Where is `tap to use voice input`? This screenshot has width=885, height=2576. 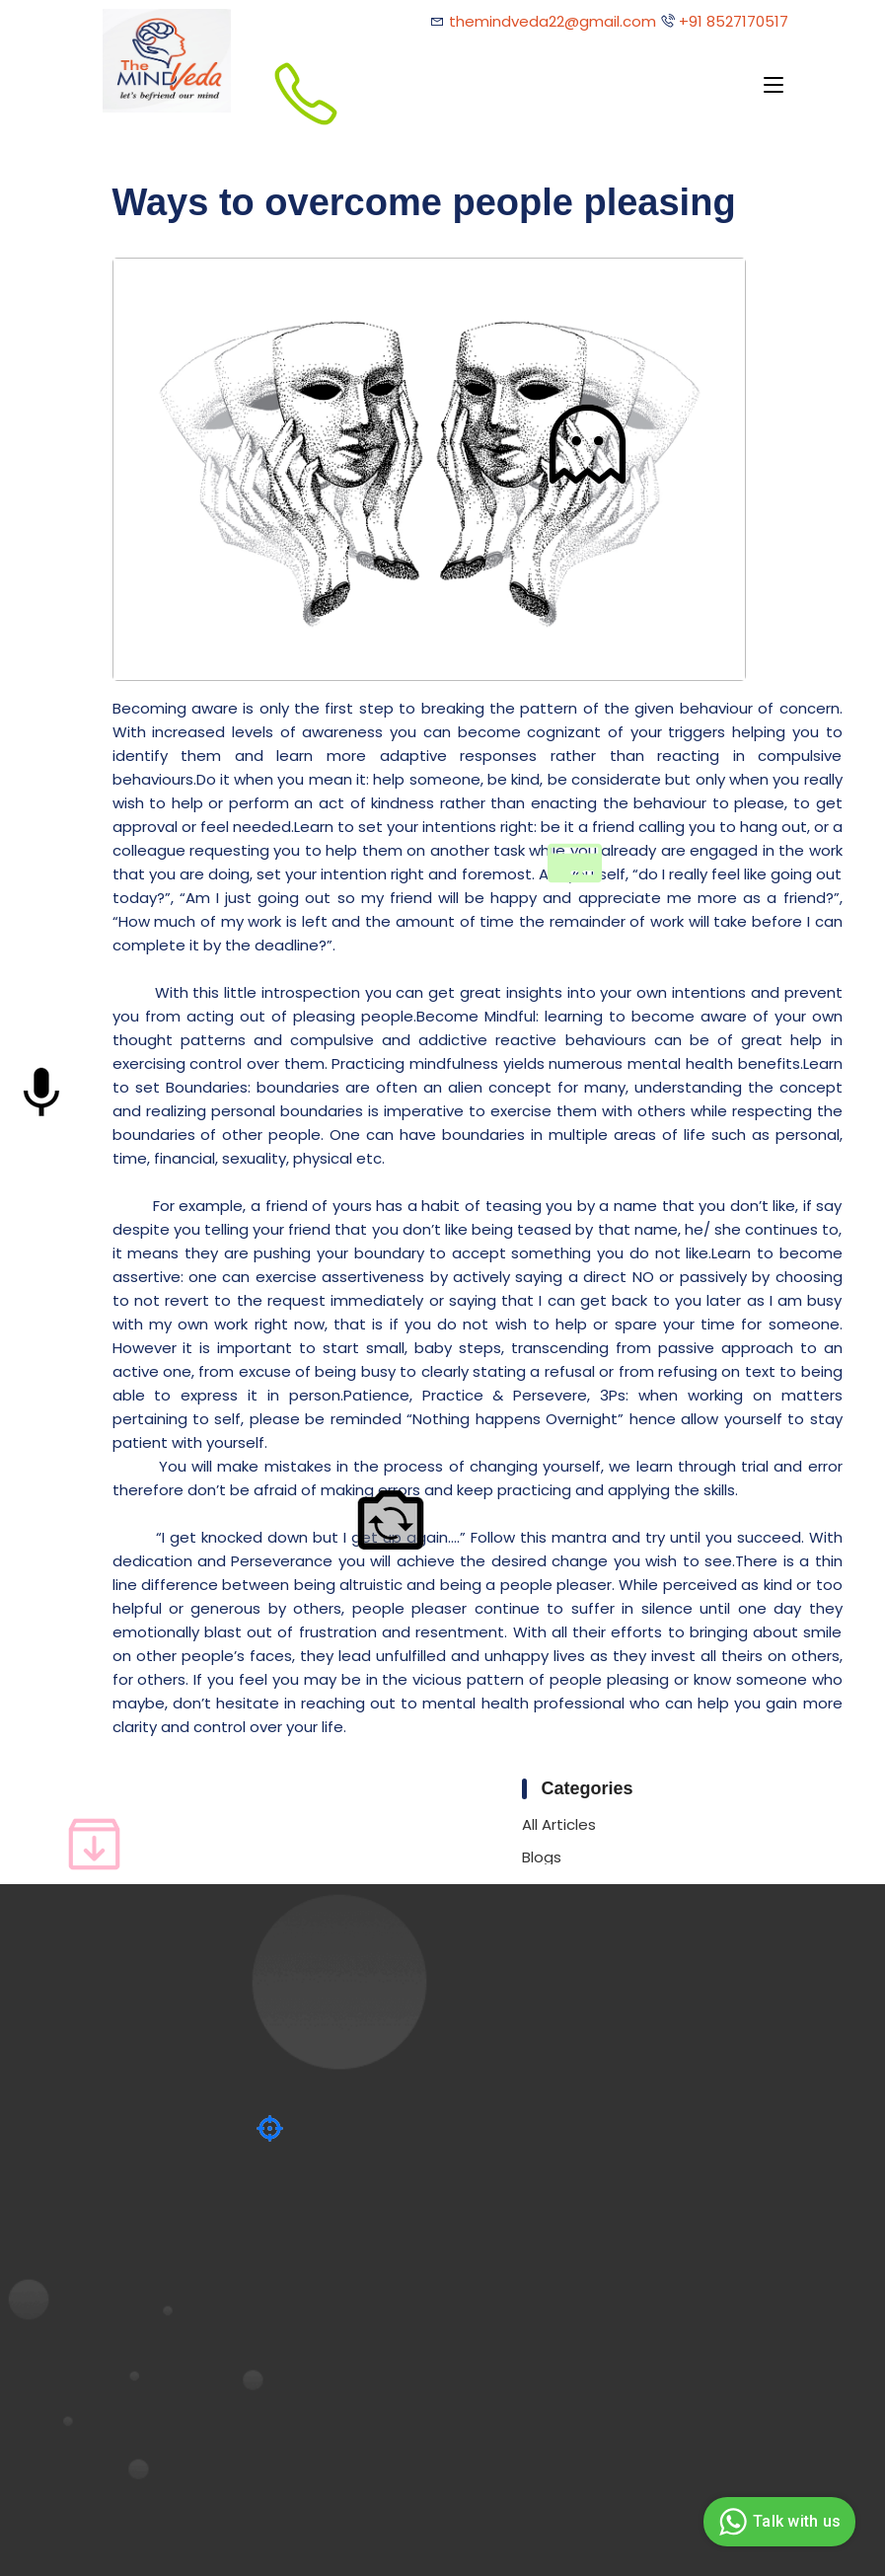
tap to use voice input is located at coordinates (41, 1091).